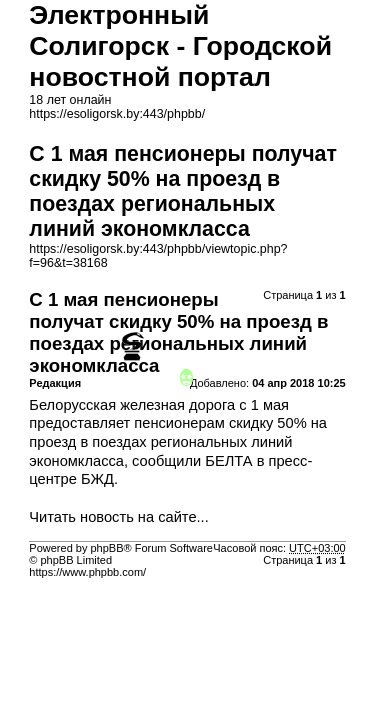 This screenshot has height=720, width=375. I want to click on access potion or alchemy inventory, so click(132, 346).